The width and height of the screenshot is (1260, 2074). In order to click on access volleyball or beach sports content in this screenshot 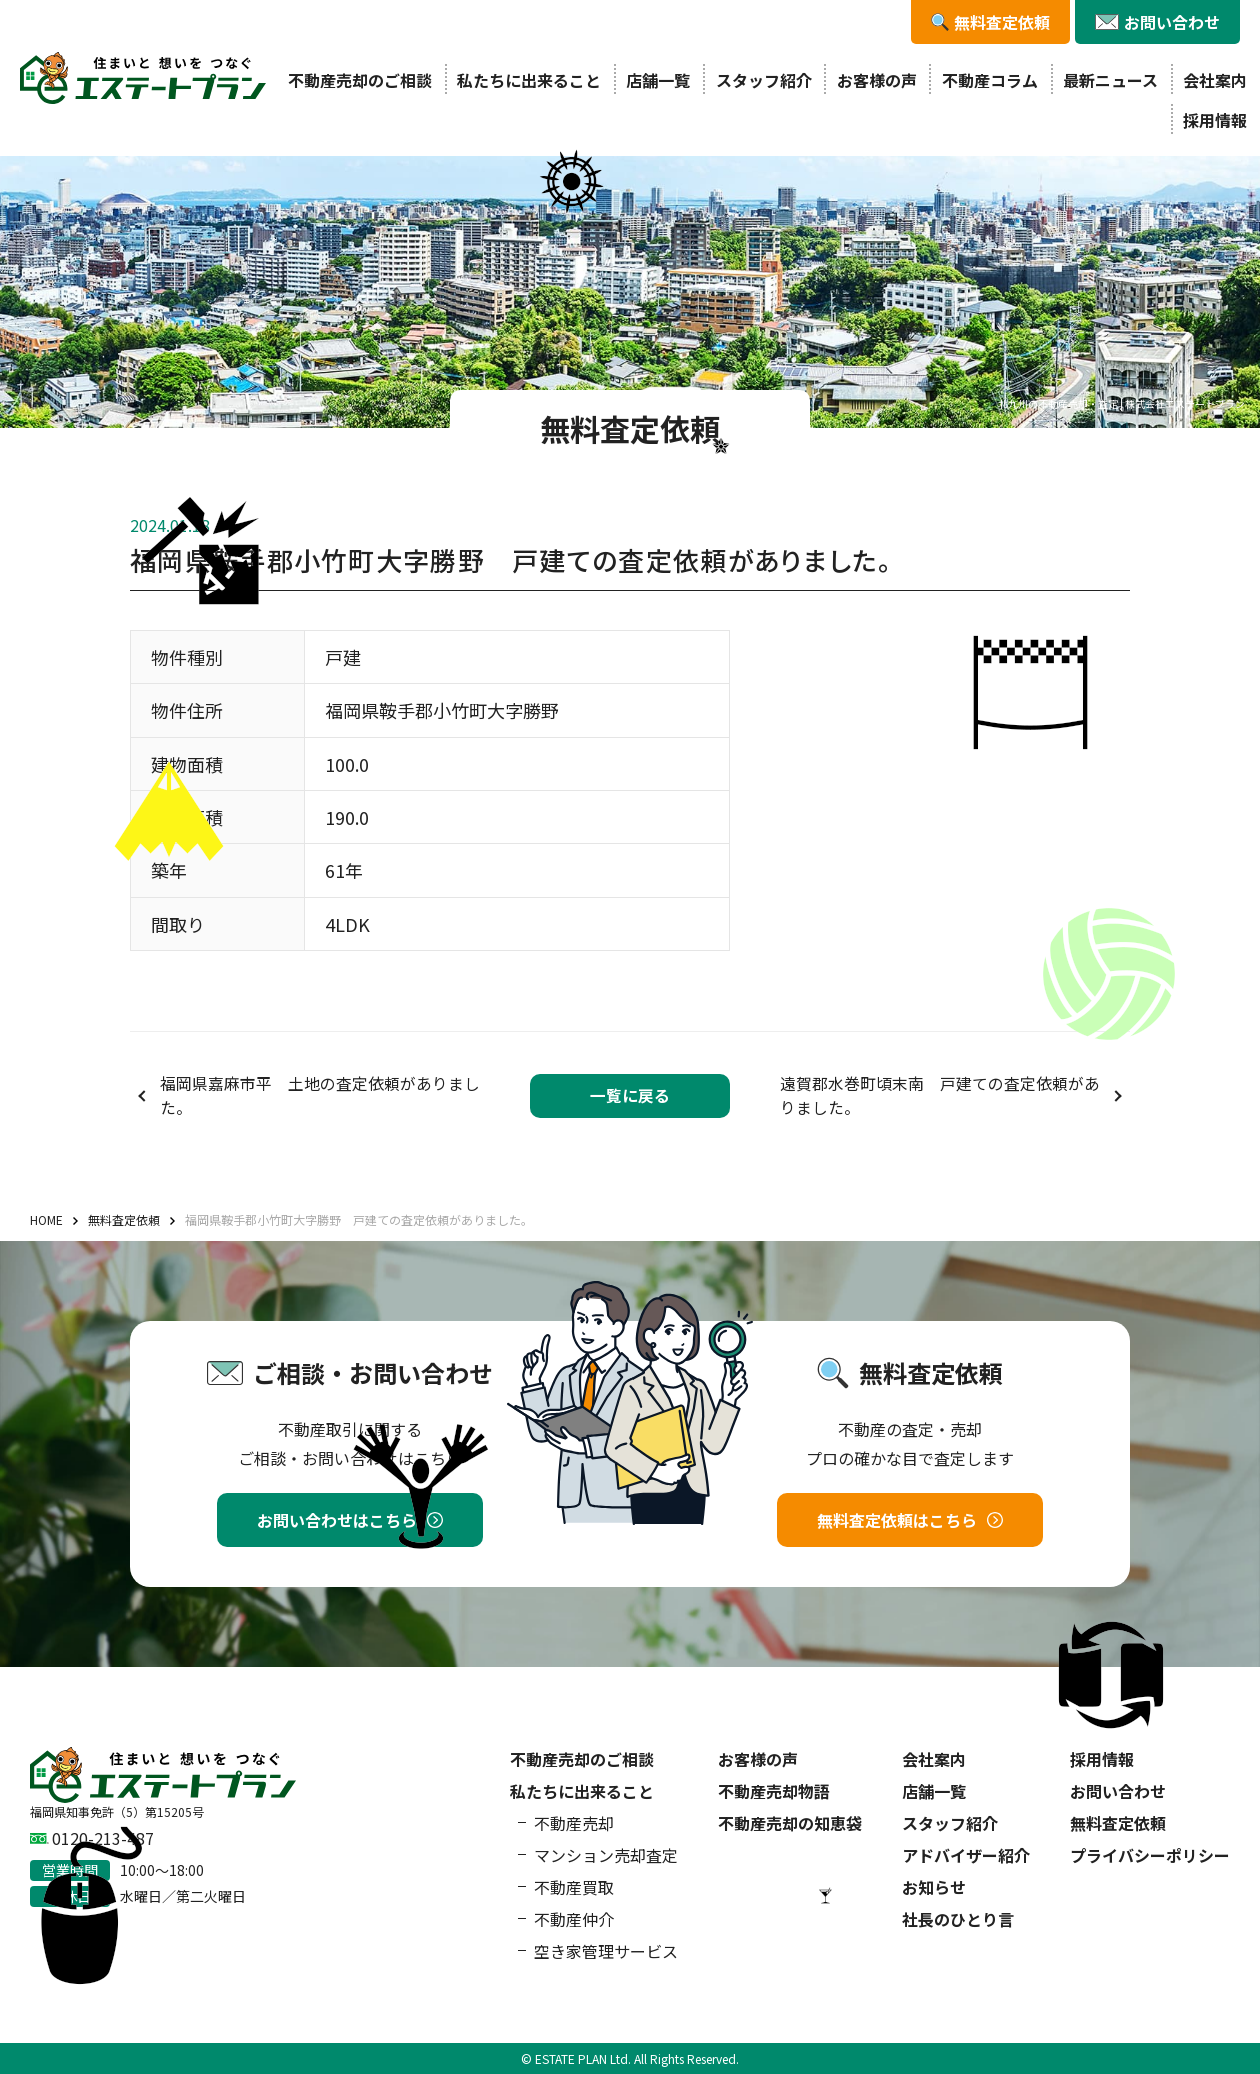, I will do `click(1109, 974)`.